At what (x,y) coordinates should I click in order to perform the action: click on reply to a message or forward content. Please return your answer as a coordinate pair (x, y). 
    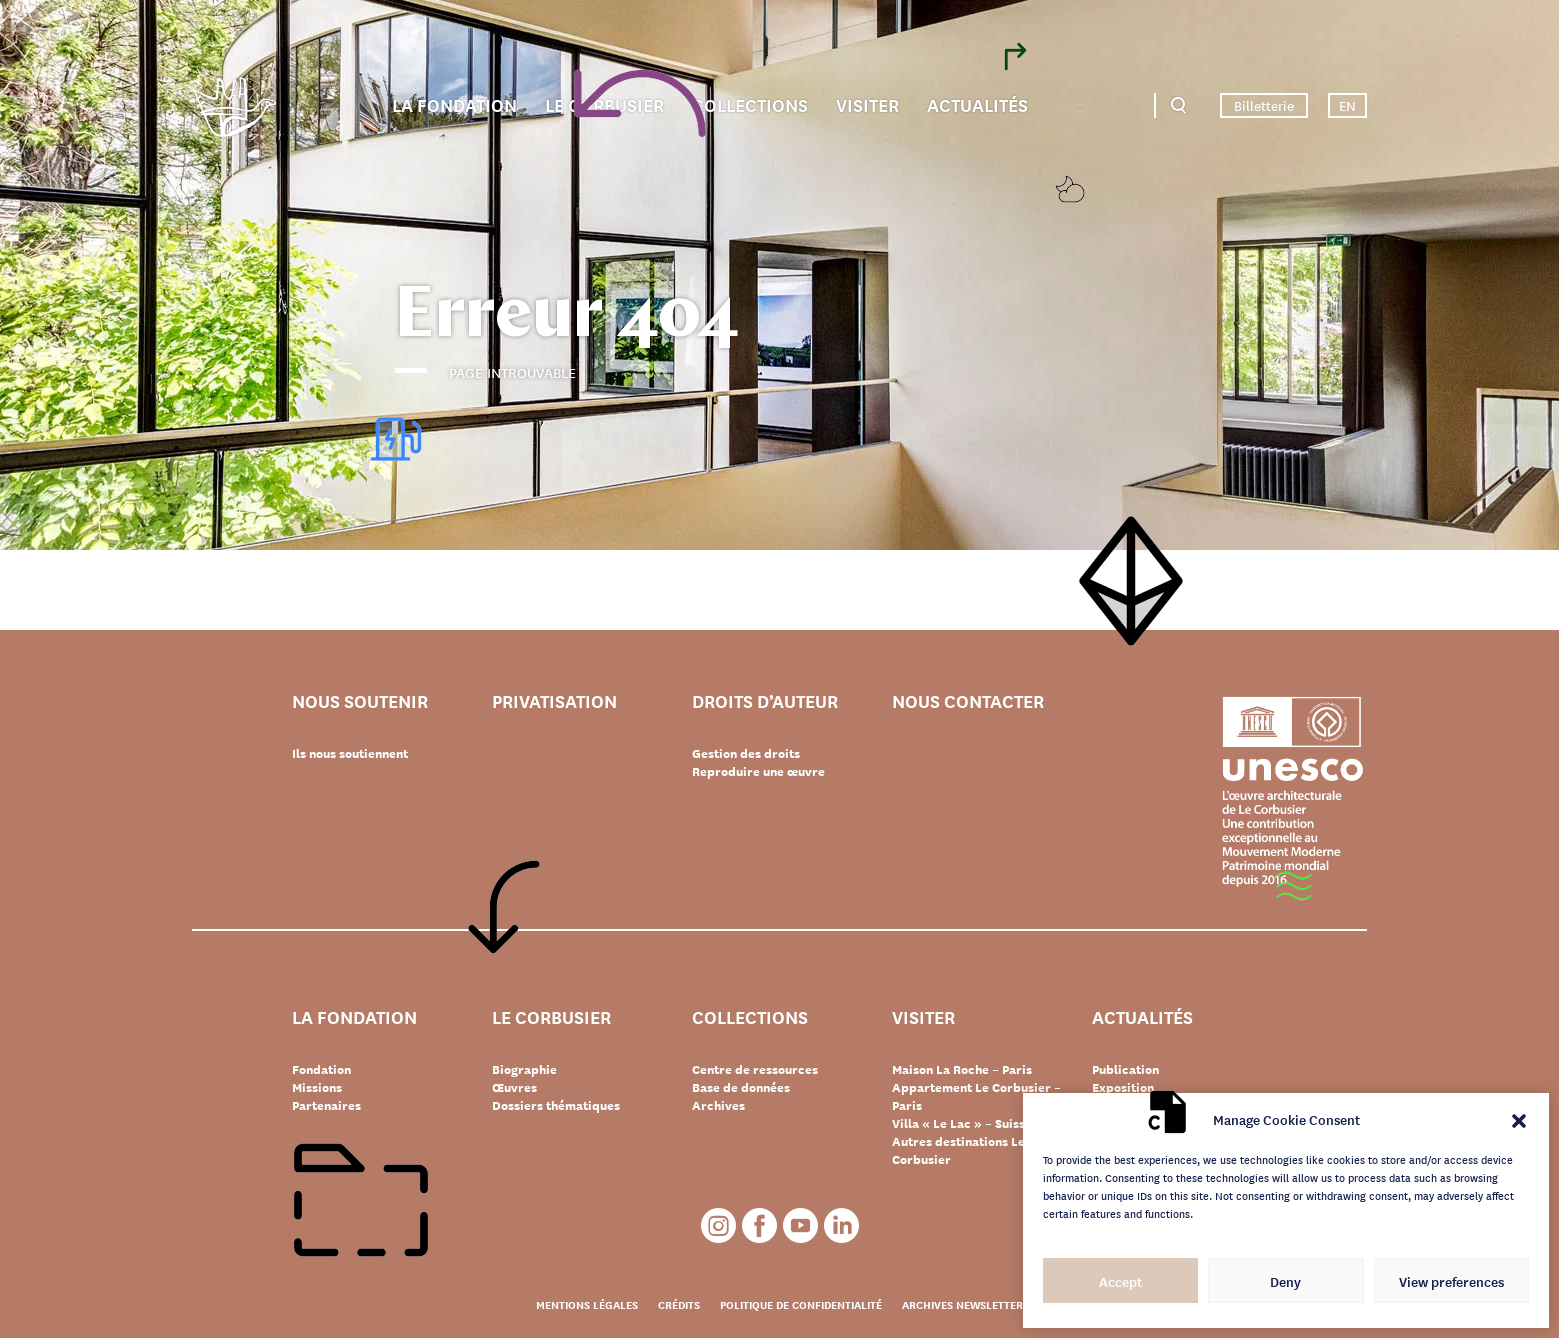
    Looking at the image, I should click on (1013, 56).